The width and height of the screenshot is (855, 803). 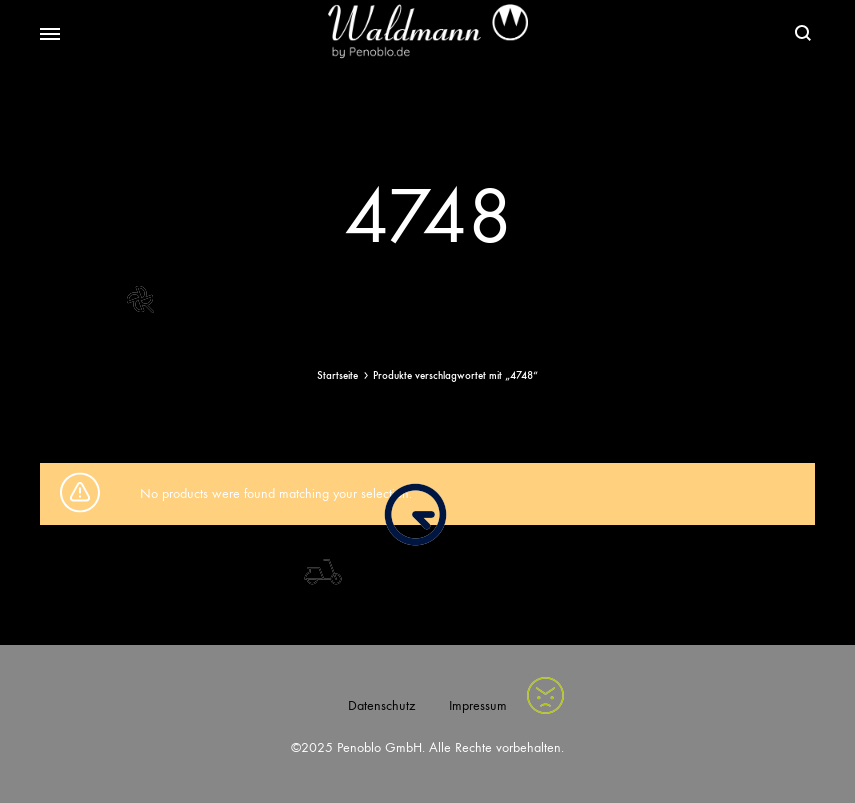 What do you see at coordinates (141, 300) in the screenshot?
I see `decorative or playful element indicating fun or whimsy` at bounding box center [141, 300].